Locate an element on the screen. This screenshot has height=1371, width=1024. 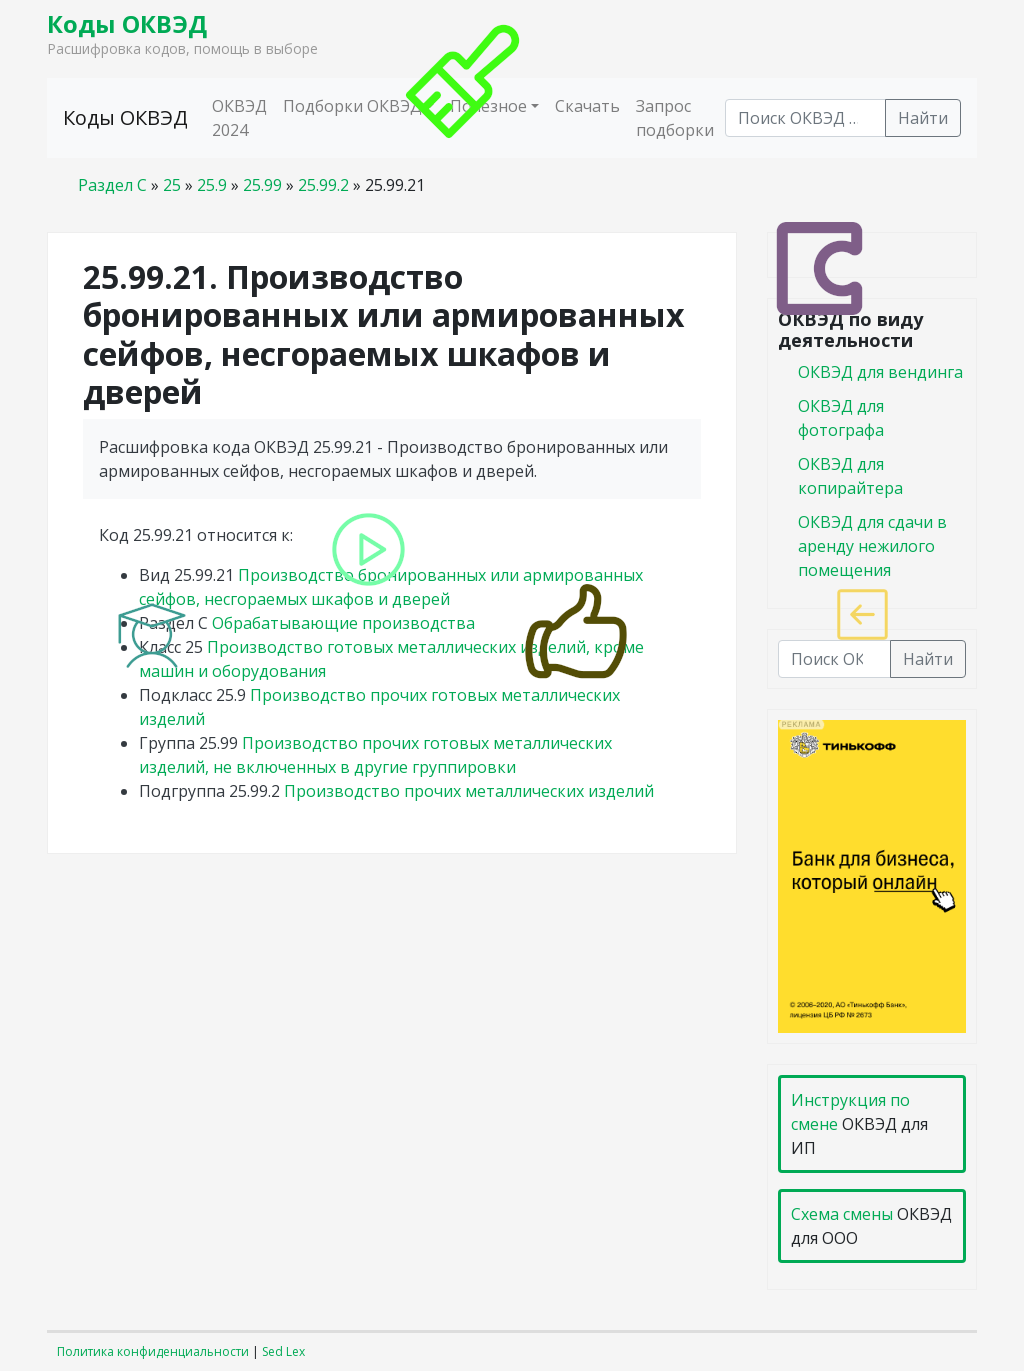
go back to the previous screen is located at coordinates (862, 614).